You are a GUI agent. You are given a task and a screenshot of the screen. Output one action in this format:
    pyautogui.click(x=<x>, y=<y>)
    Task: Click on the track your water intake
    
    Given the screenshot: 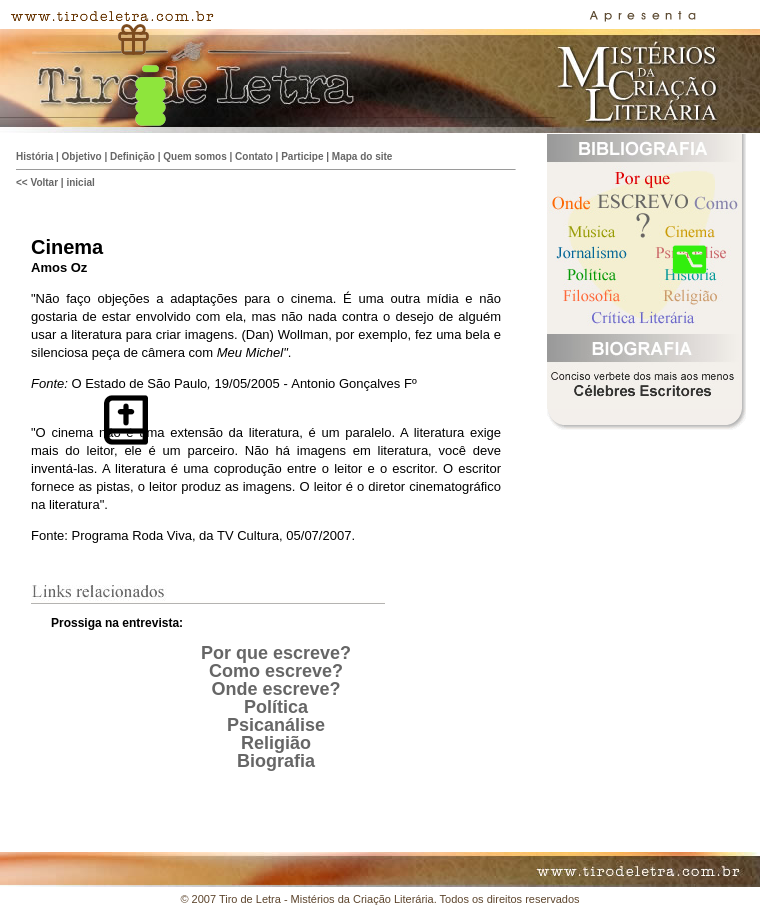 What is the action you would take?
    pyautogui.click(x=150, y=95)
    